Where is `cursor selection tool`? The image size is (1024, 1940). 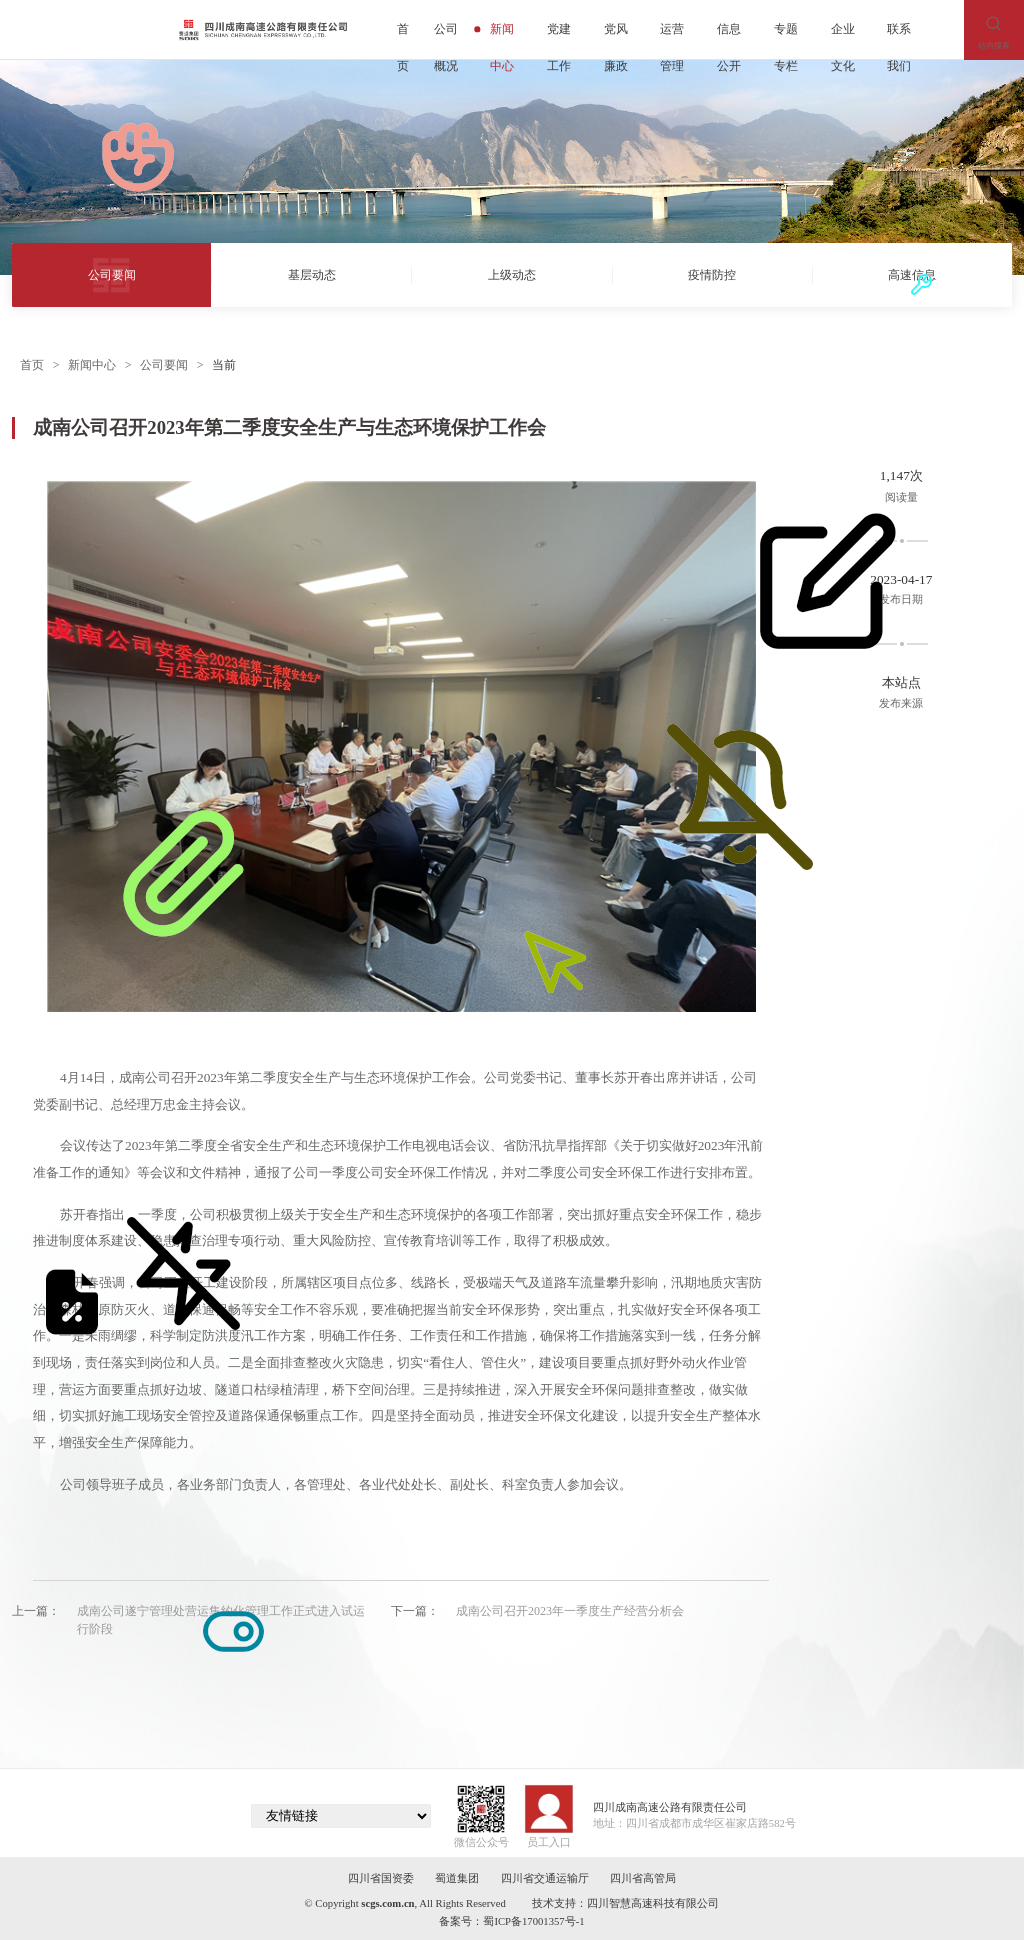 cursor selection tool is located at coordinates (557, 964).